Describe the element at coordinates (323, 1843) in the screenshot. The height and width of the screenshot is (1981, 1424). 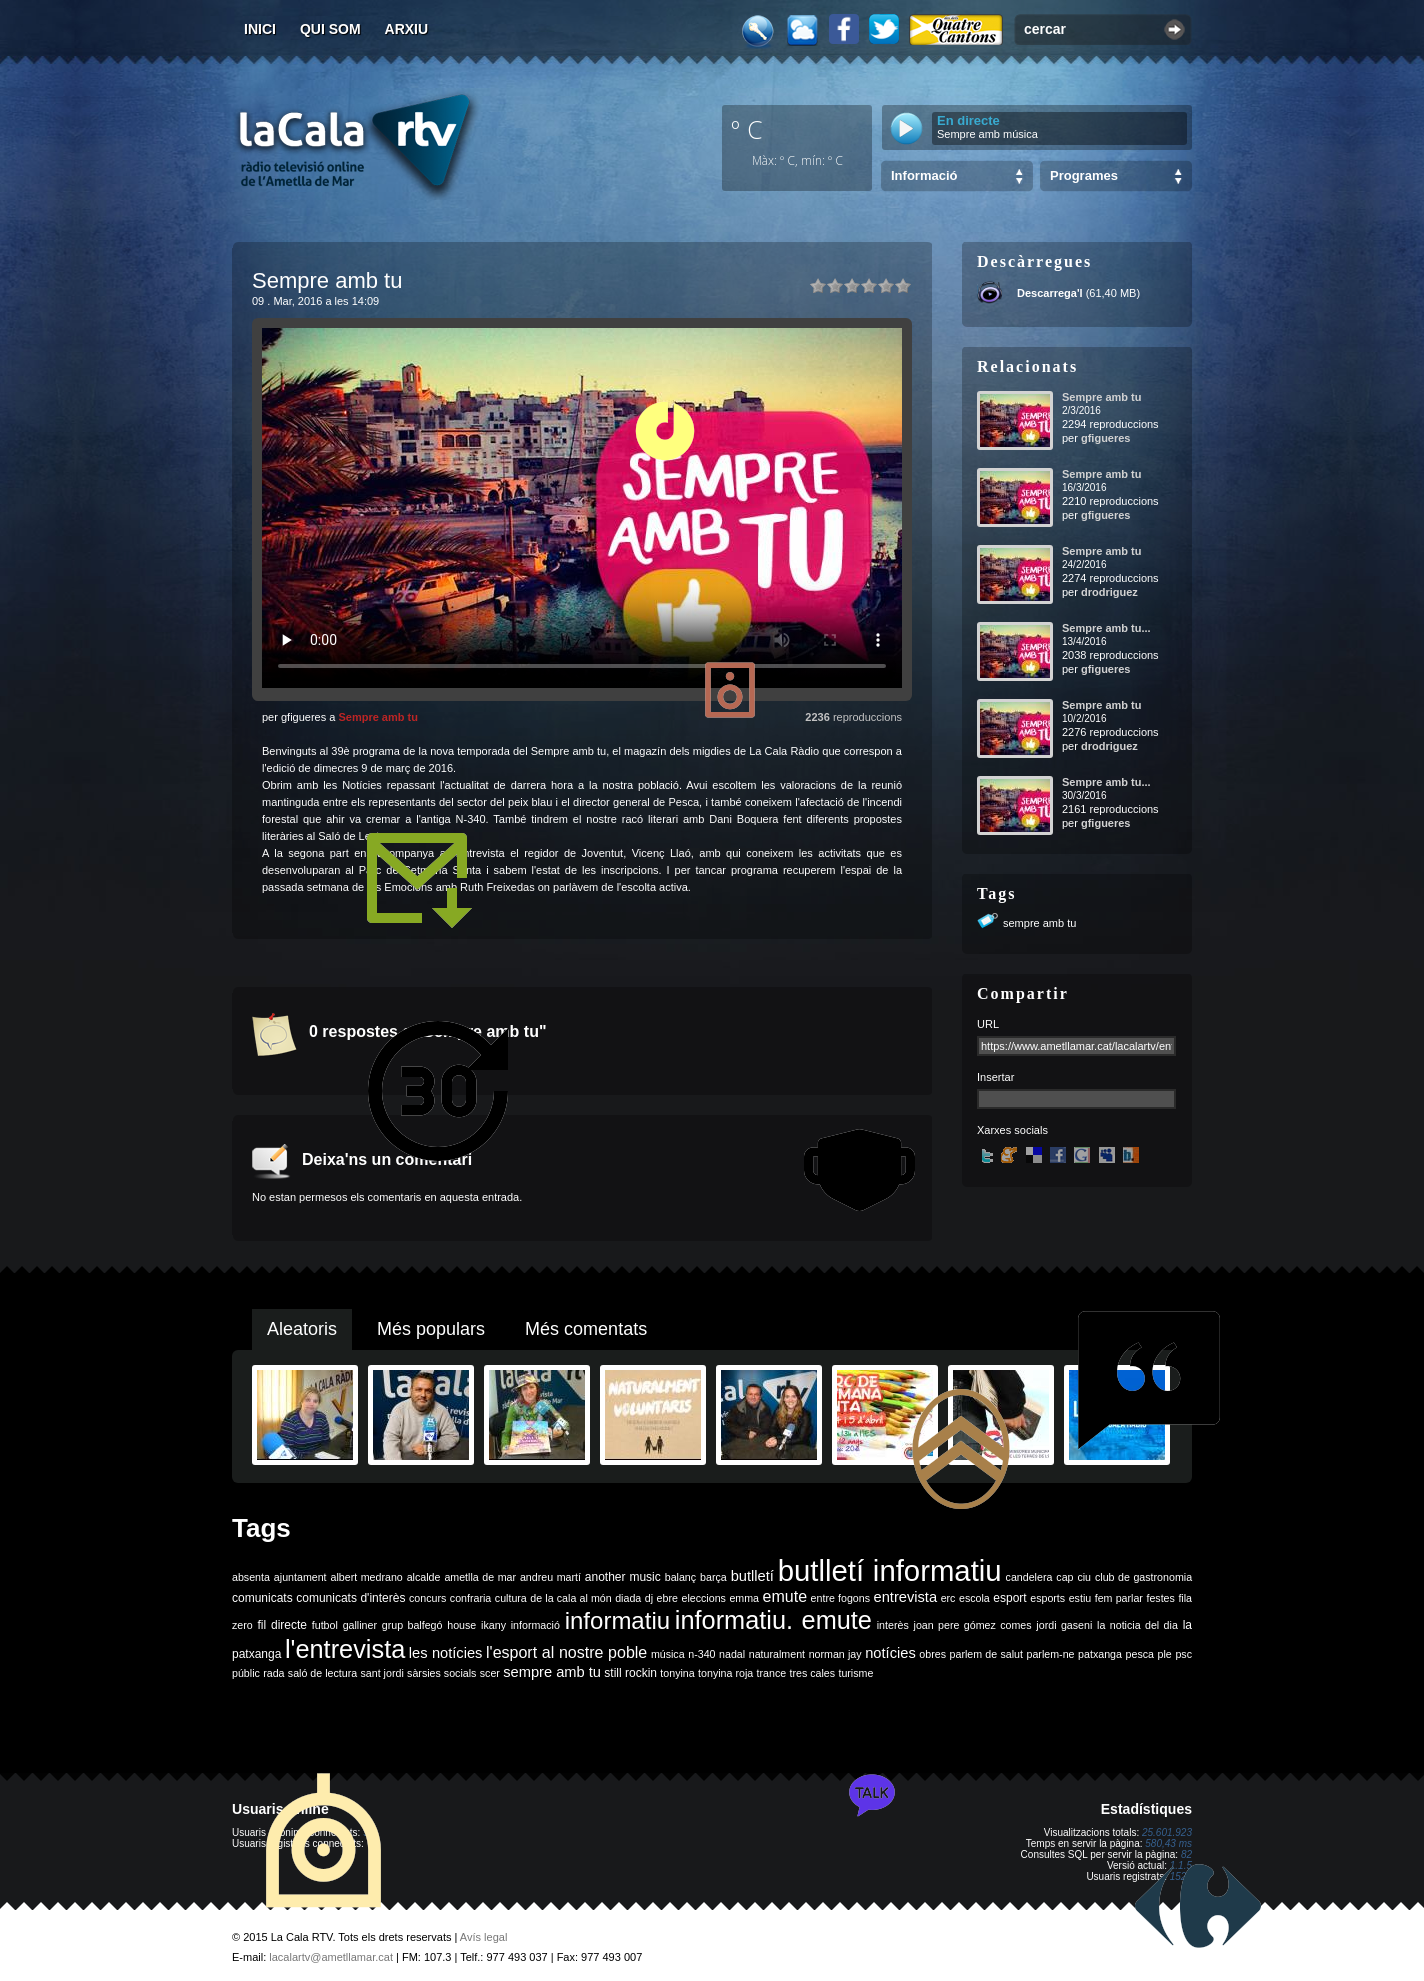
I see `access AI assistant or chatbot feature` at that location.